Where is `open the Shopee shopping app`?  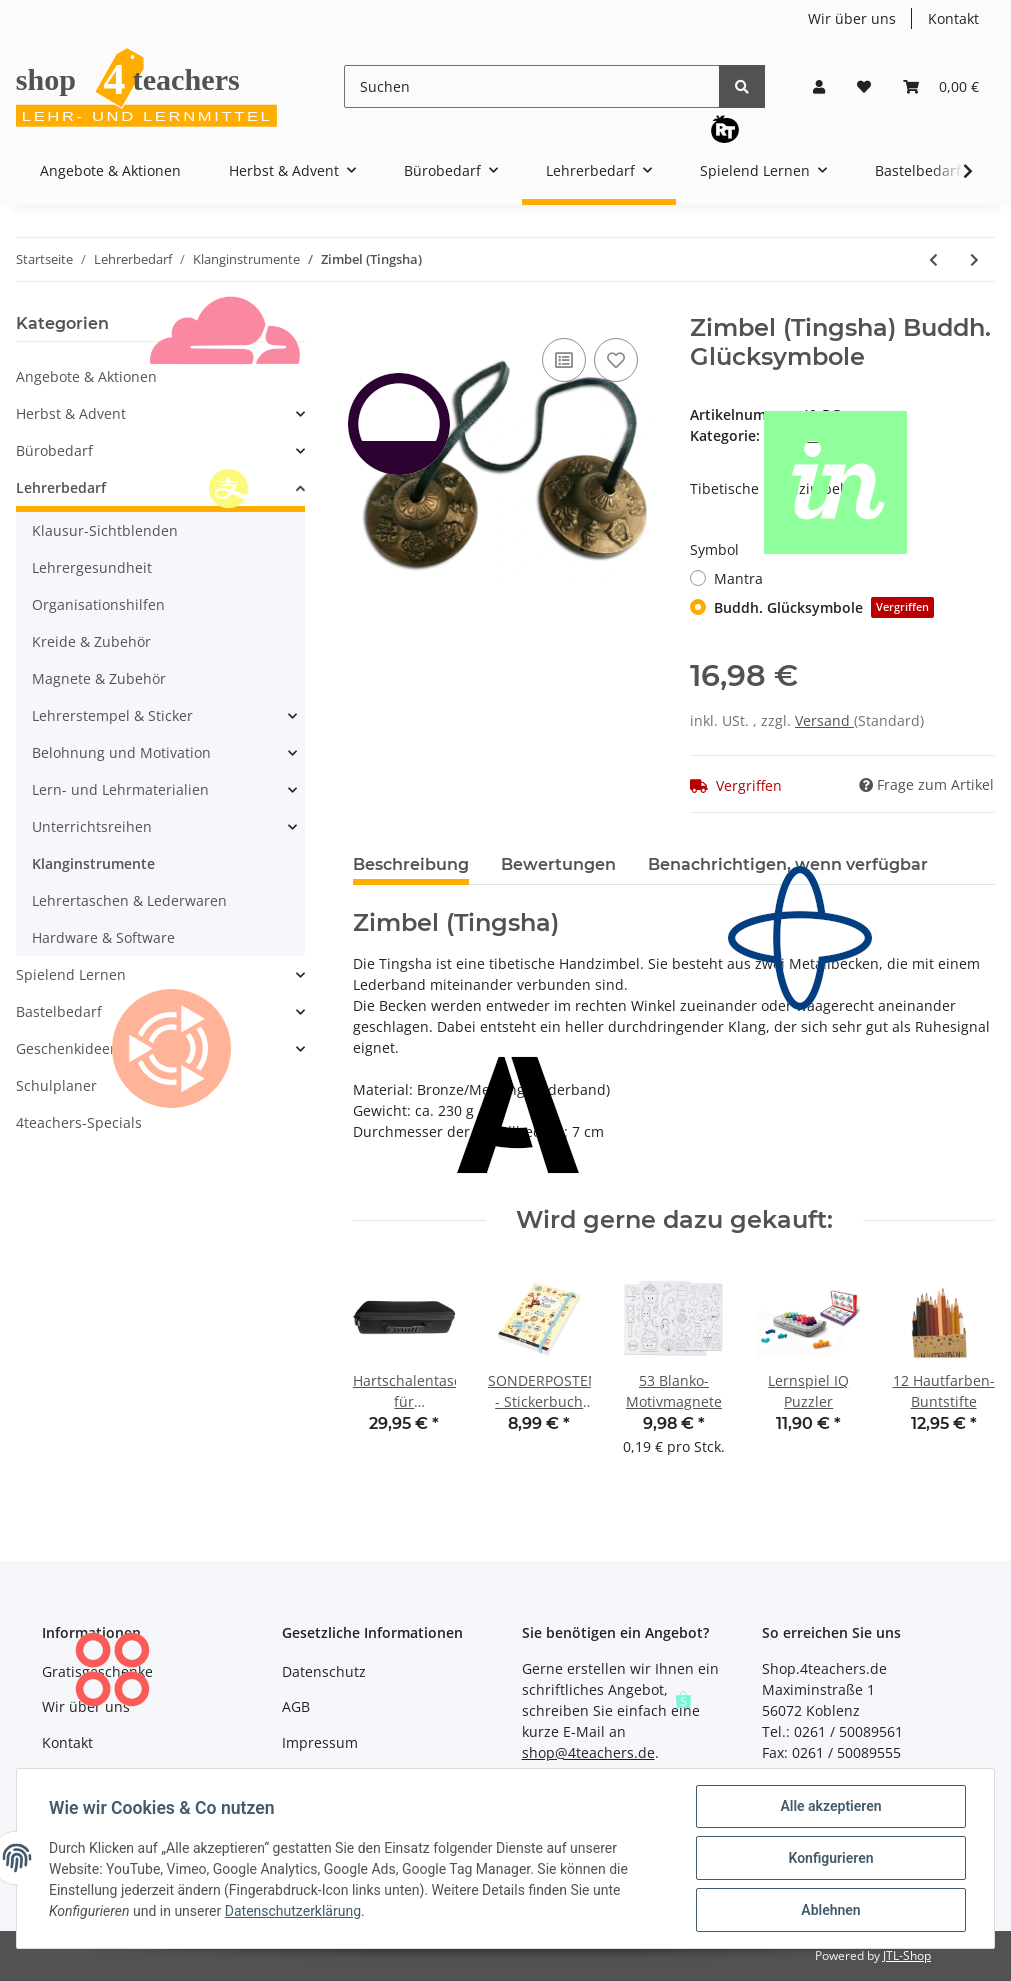 open the Shopee shopping app is located at coordinates (683, 1699).